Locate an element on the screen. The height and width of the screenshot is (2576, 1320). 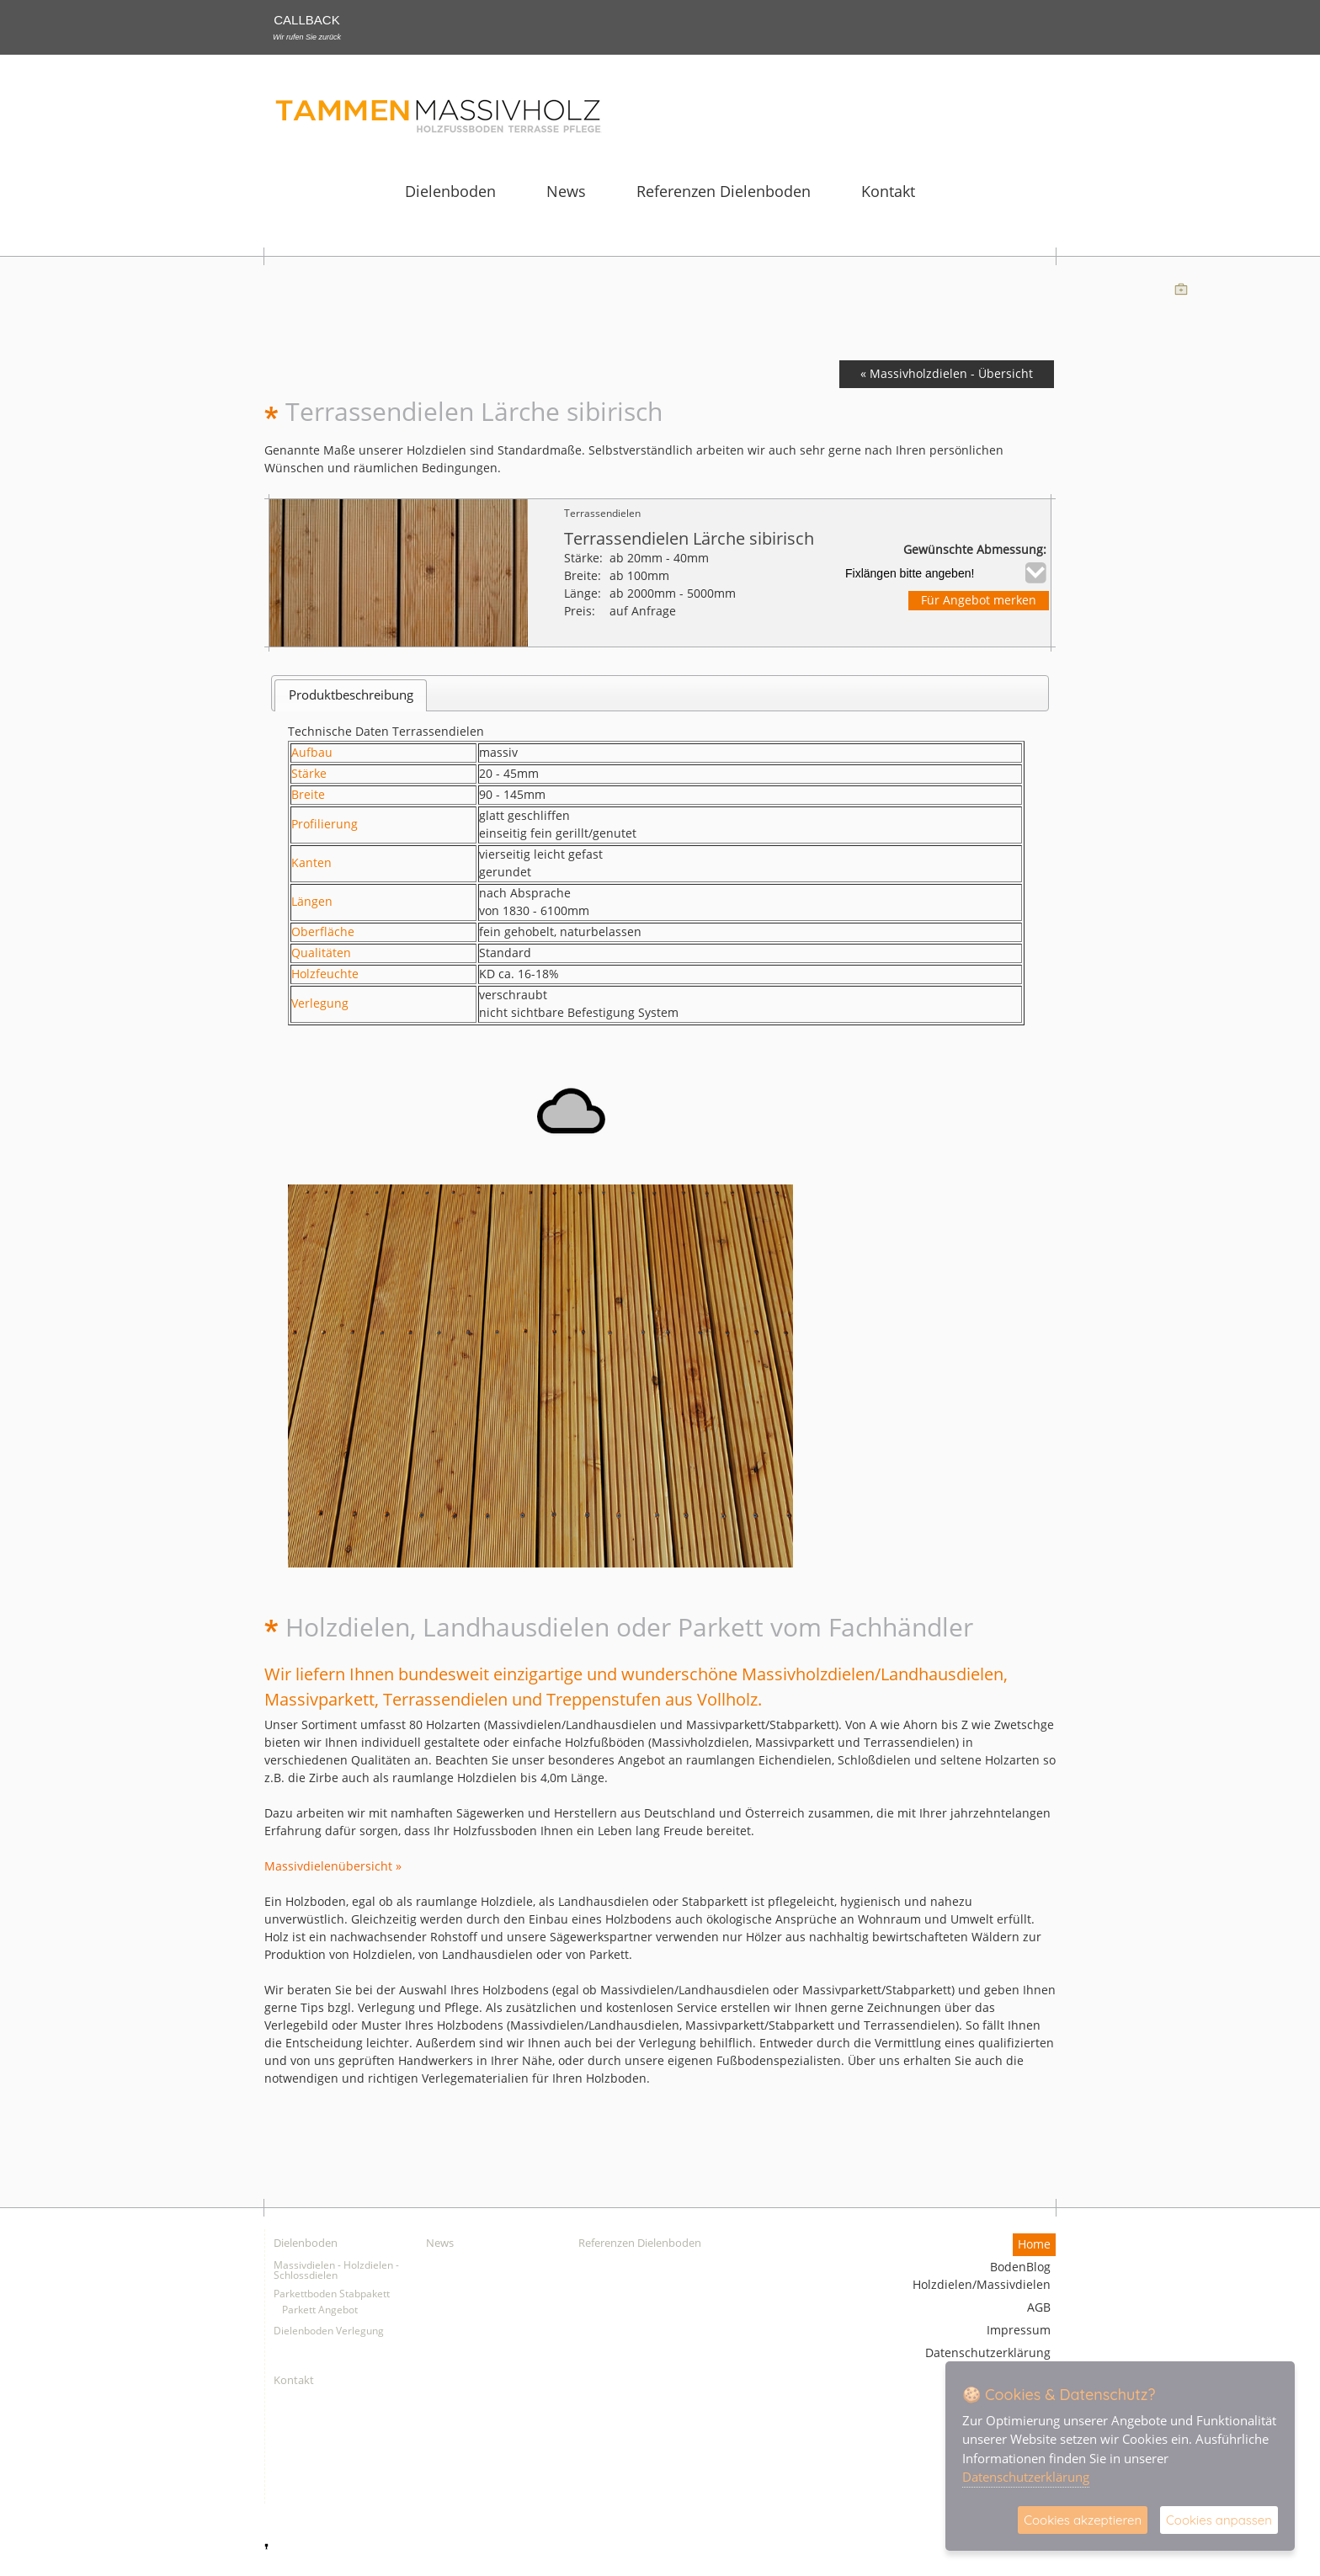
access medical or health resources is located at coordinates (1181, 290).